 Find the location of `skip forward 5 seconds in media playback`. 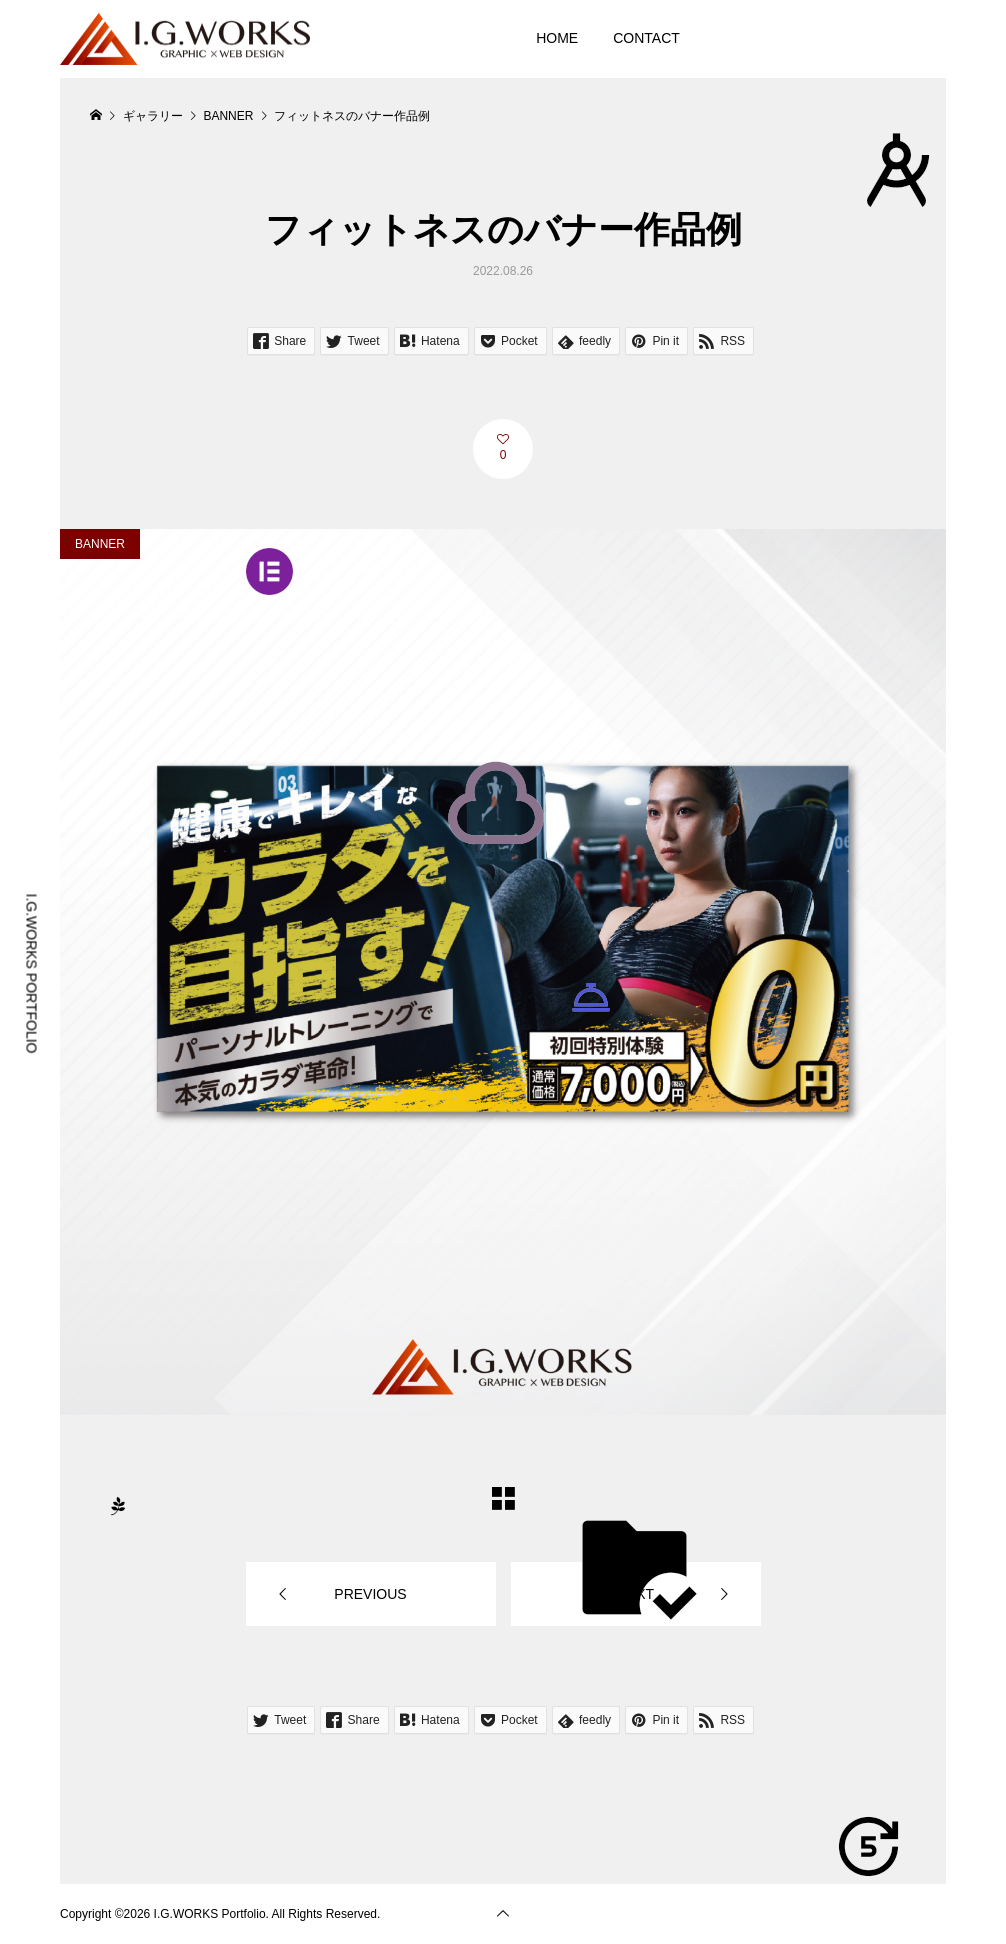

skip forward 5 seconds in media playback is located at coordinates (868, 1846).